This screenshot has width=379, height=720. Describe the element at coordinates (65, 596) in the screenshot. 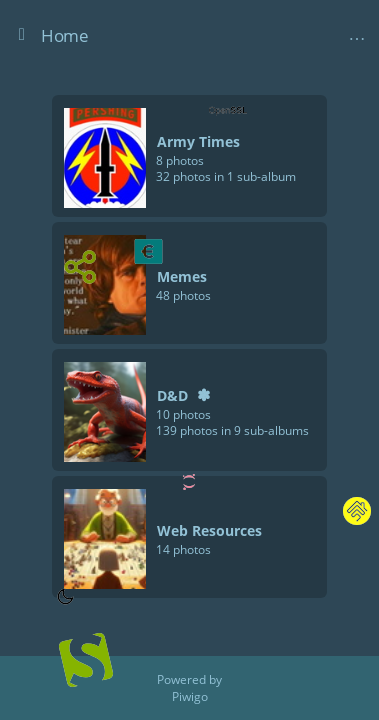

I see `enable dark mode` at that location.